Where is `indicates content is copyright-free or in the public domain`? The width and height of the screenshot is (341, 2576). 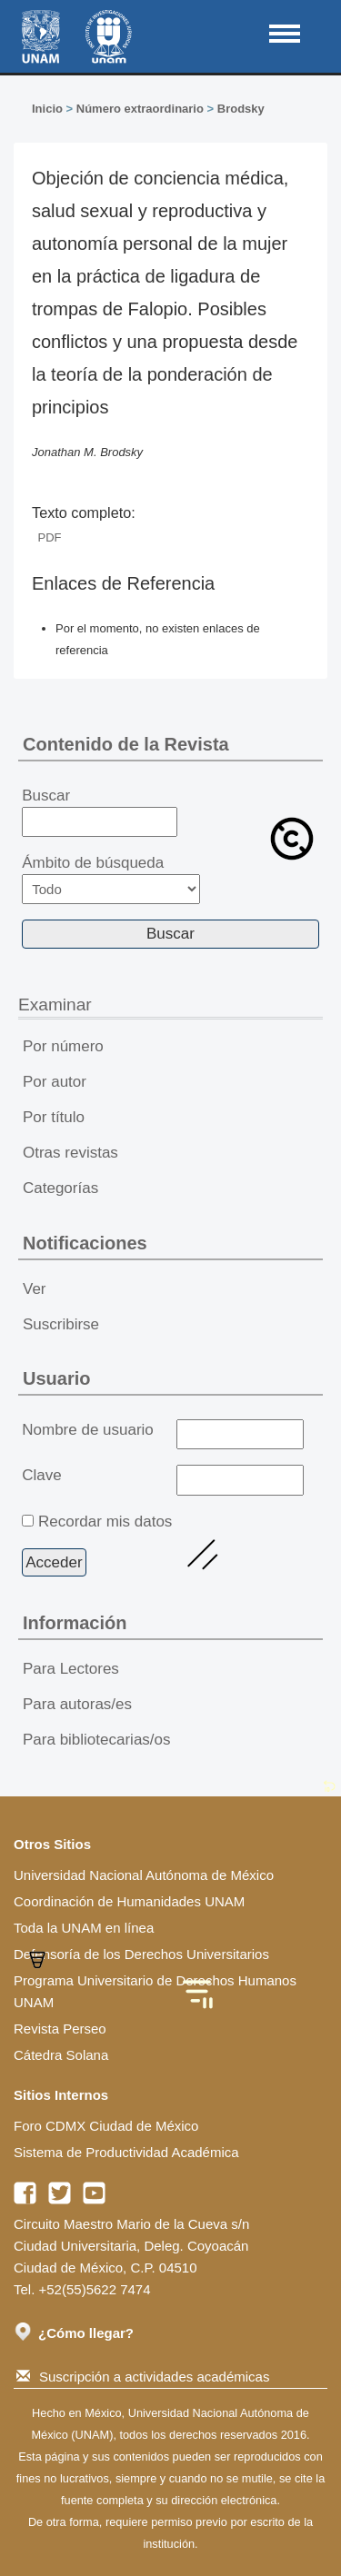 indicates content is copyright-free or in the public domain is located at coordinates (292, 839).